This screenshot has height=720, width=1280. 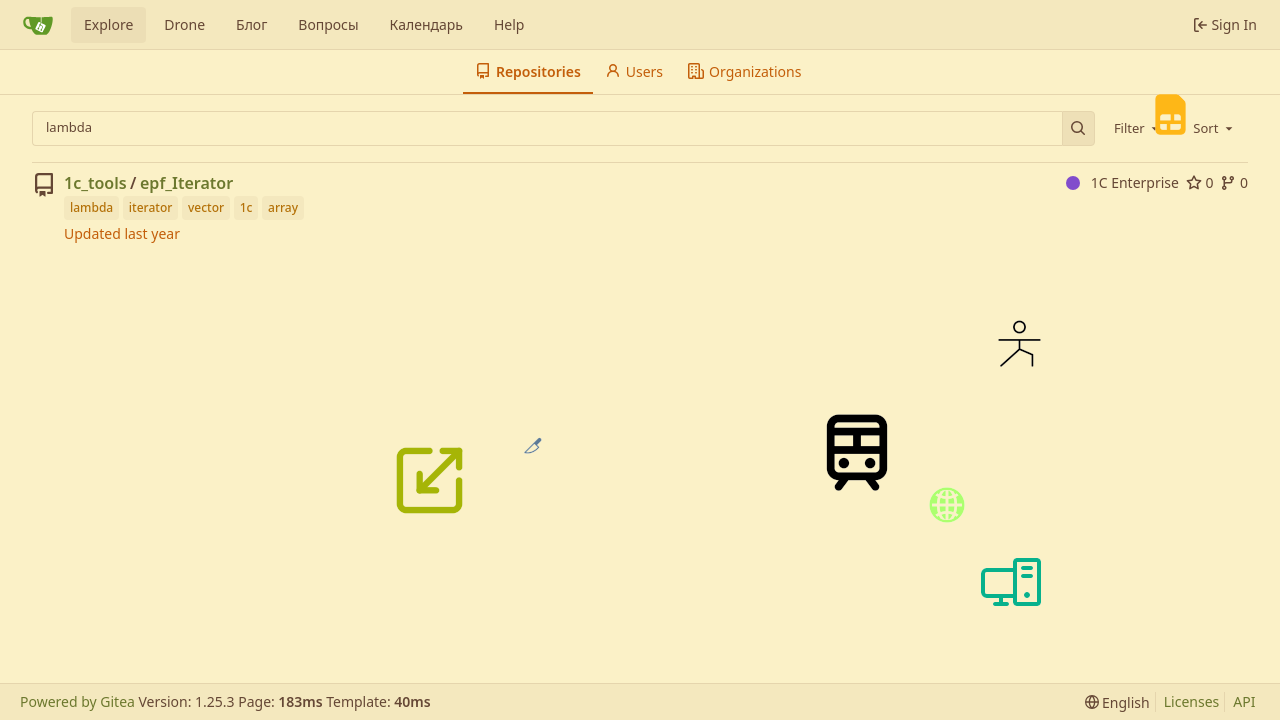 I want to click on access train schedules or railway information, so click(x=857, y=450).